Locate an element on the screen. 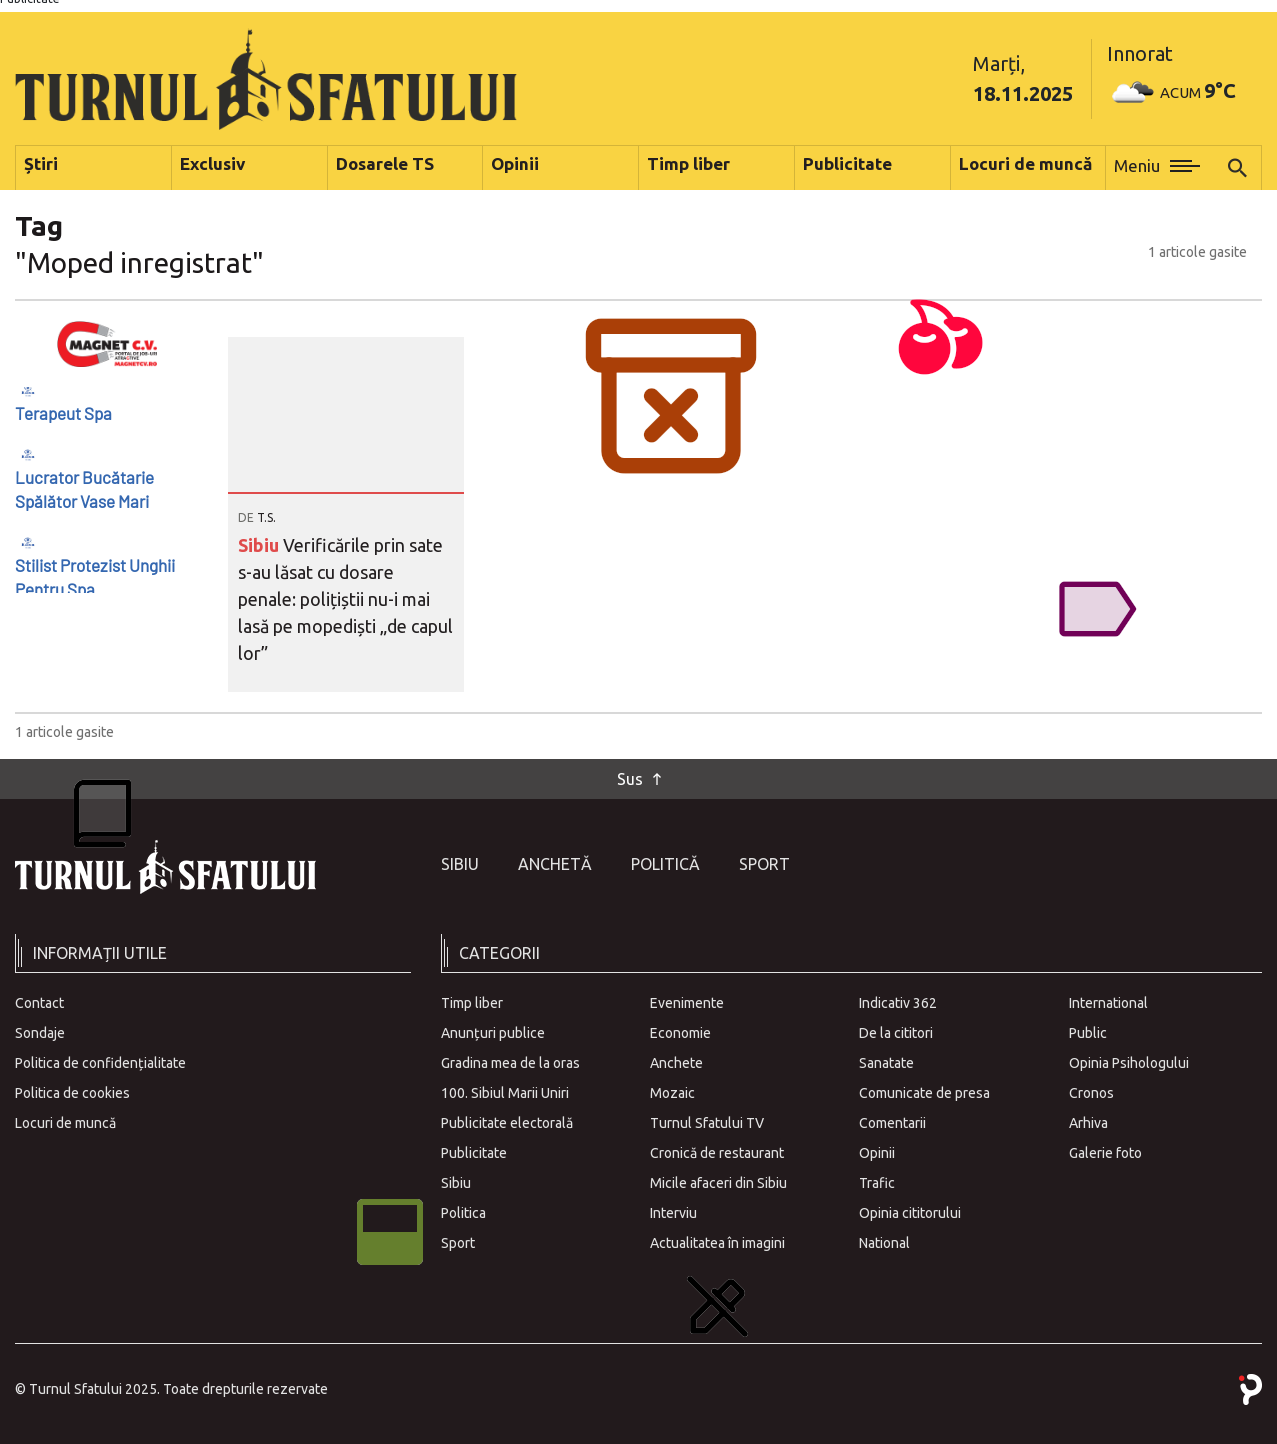  remove item from archive is located at coordinates (671, 396).